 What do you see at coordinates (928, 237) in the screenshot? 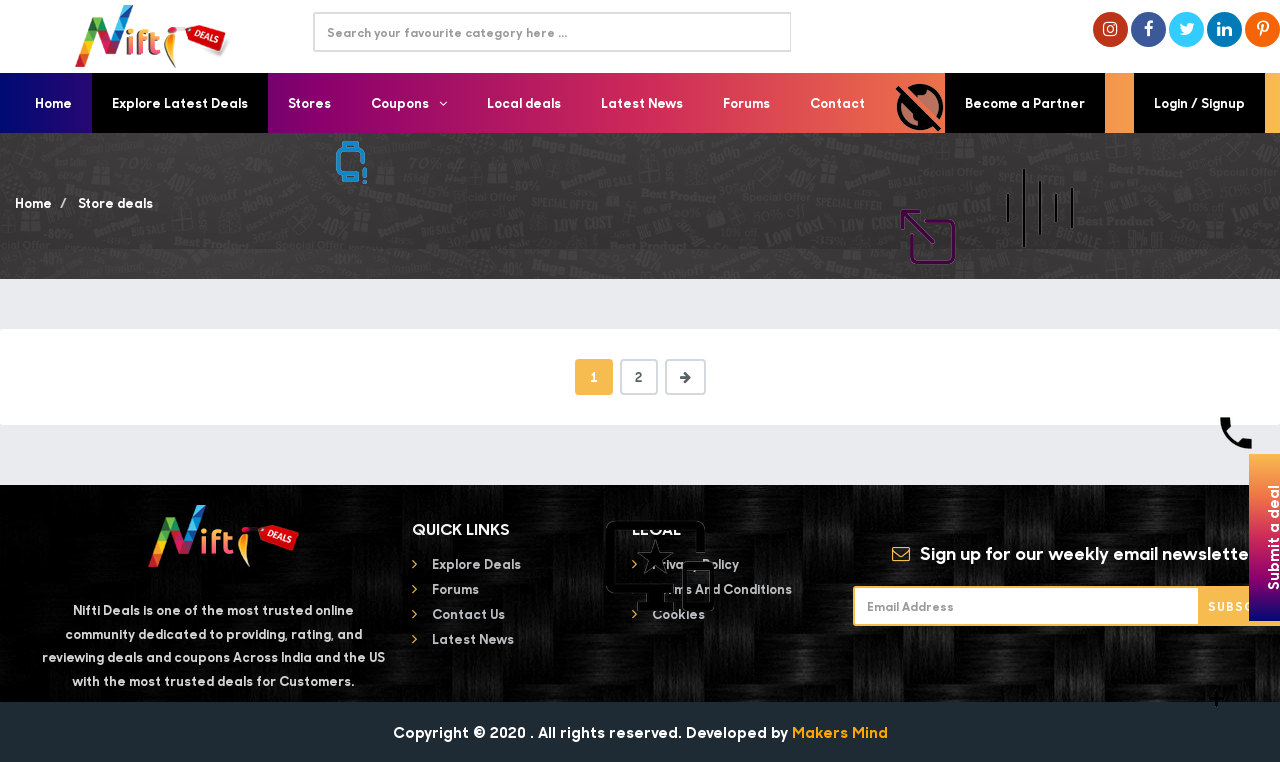
I see `navigate back to previous screen or parent folder` at bounding box center [928, 237].